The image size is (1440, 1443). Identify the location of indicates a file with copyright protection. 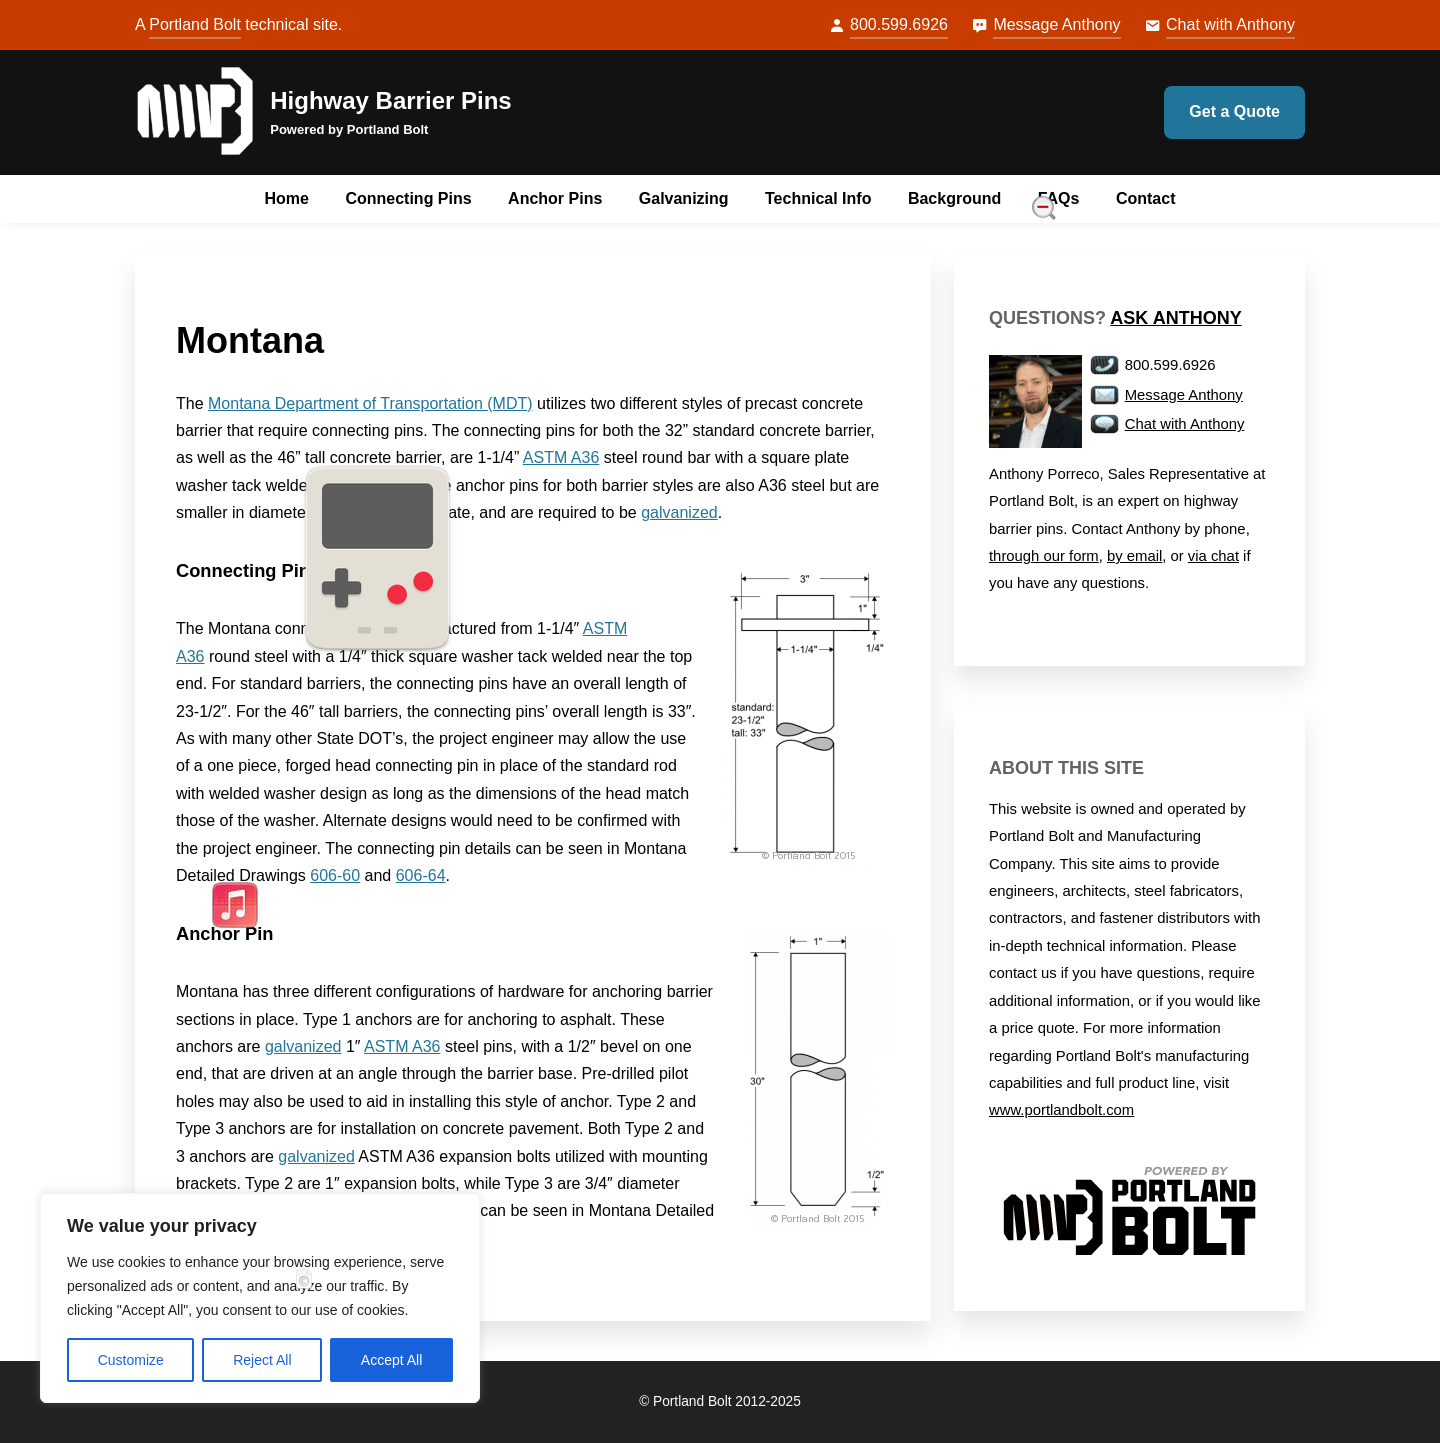
(304, 1279).